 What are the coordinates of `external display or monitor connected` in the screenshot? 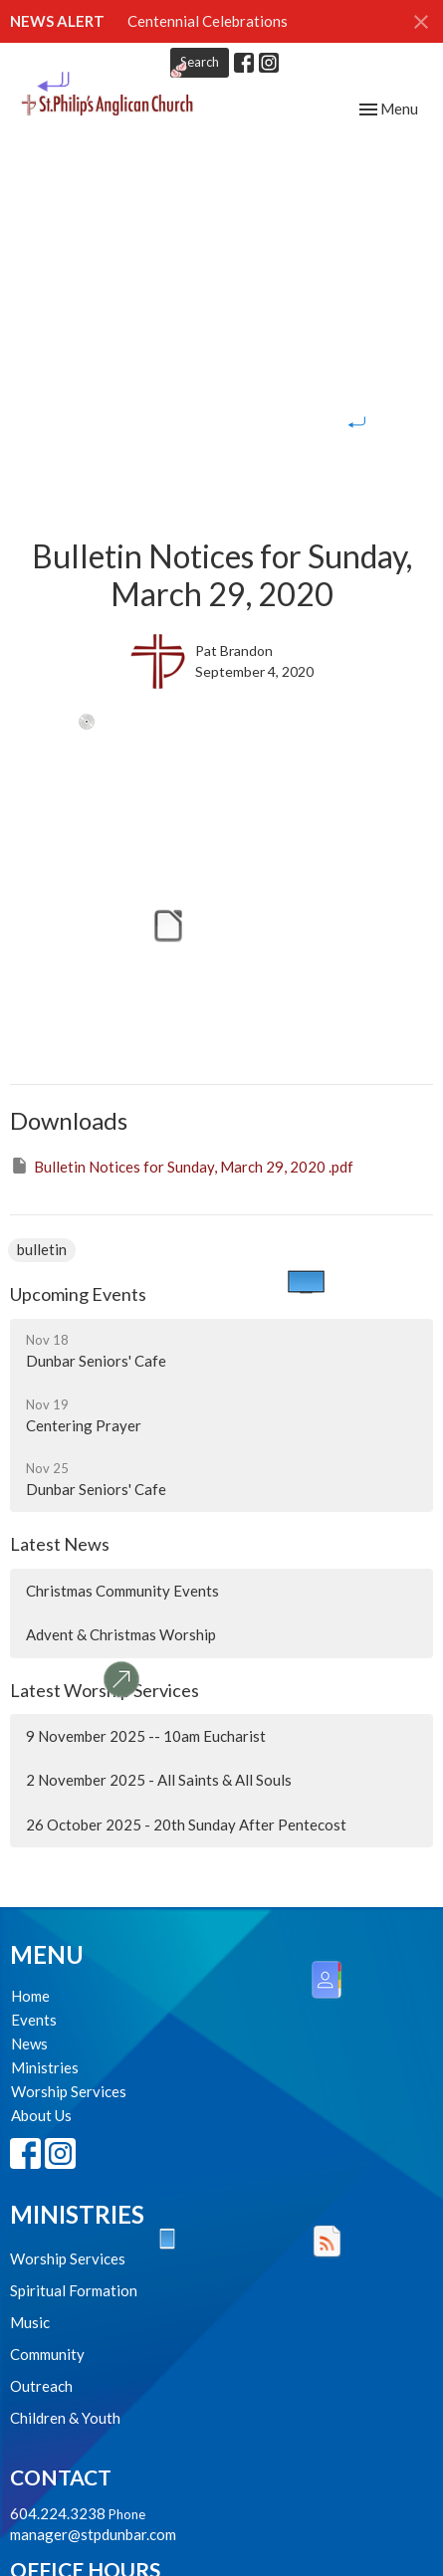 It's located at (306, 1281).